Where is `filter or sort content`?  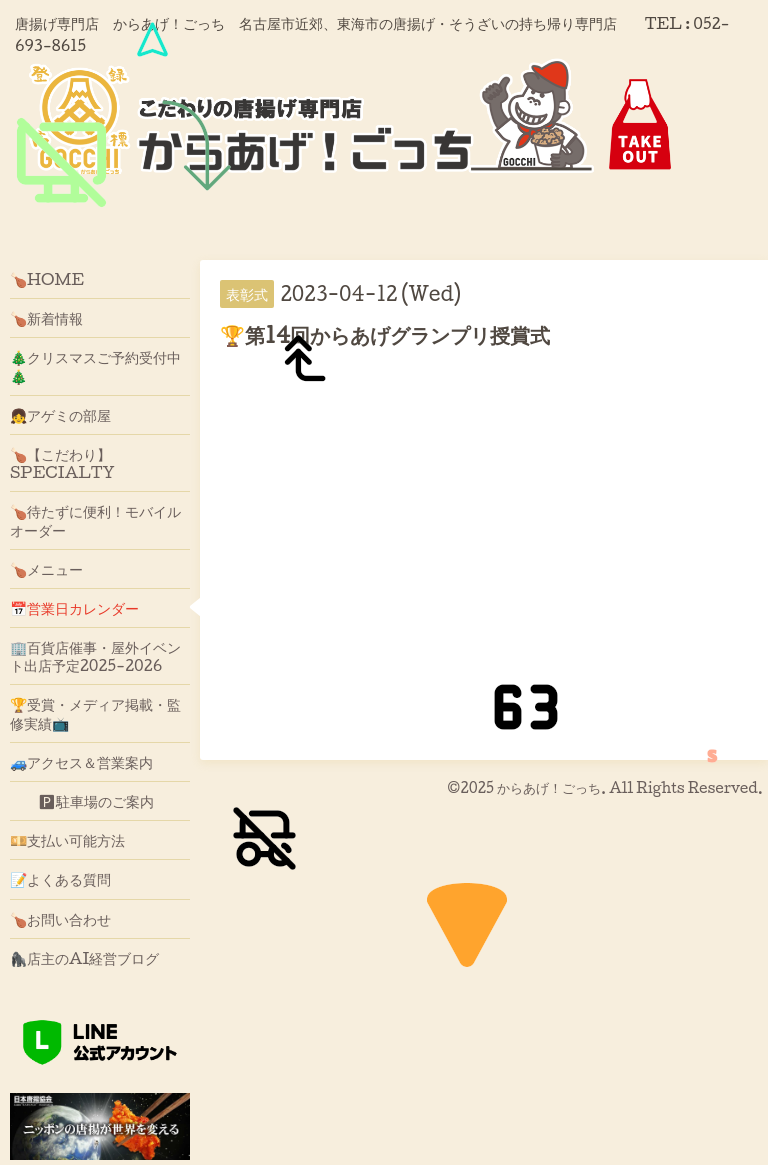 filter or sort content is located at coordinates (467, 927).